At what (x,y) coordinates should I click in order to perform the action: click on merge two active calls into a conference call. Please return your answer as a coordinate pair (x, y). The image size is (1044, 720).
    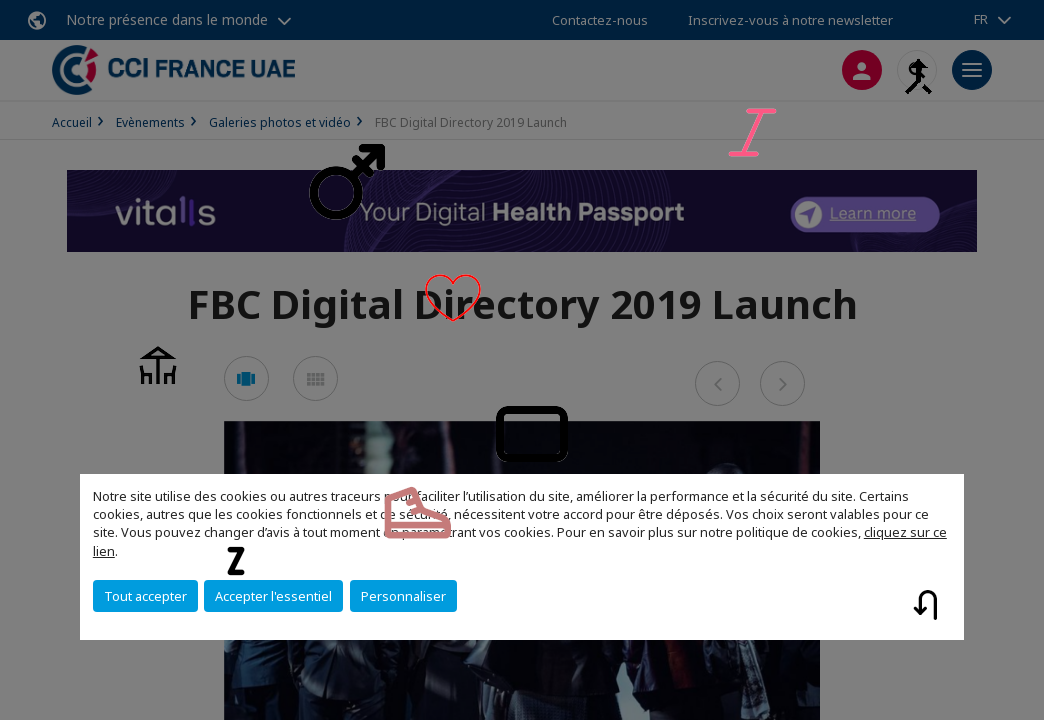
    Looking at the image, I should click on (918, 76).